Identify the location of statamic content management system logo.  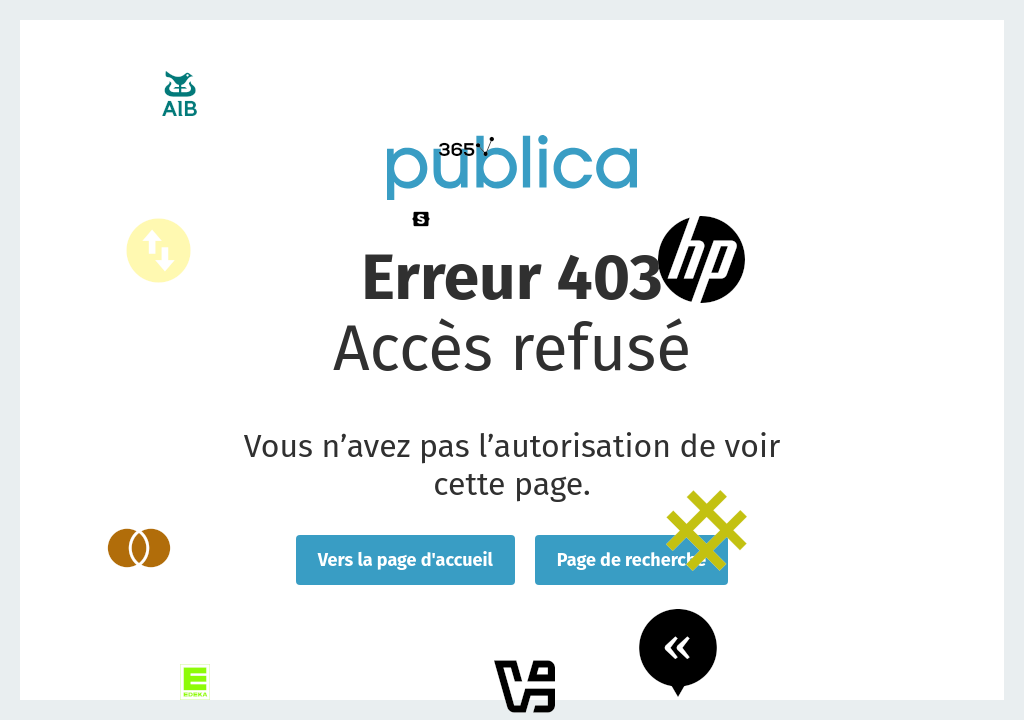
(421, 219).